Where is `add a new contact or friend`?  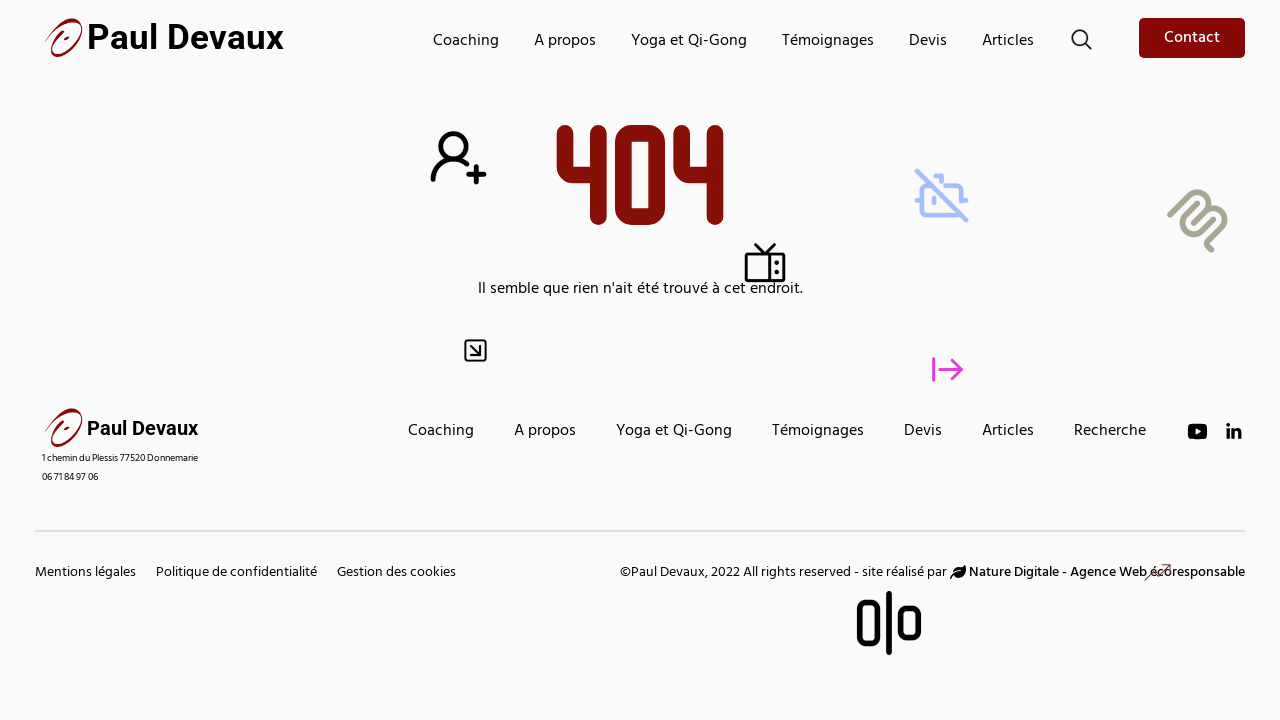 add a new contact or friend is located at coordinates (458, 156).